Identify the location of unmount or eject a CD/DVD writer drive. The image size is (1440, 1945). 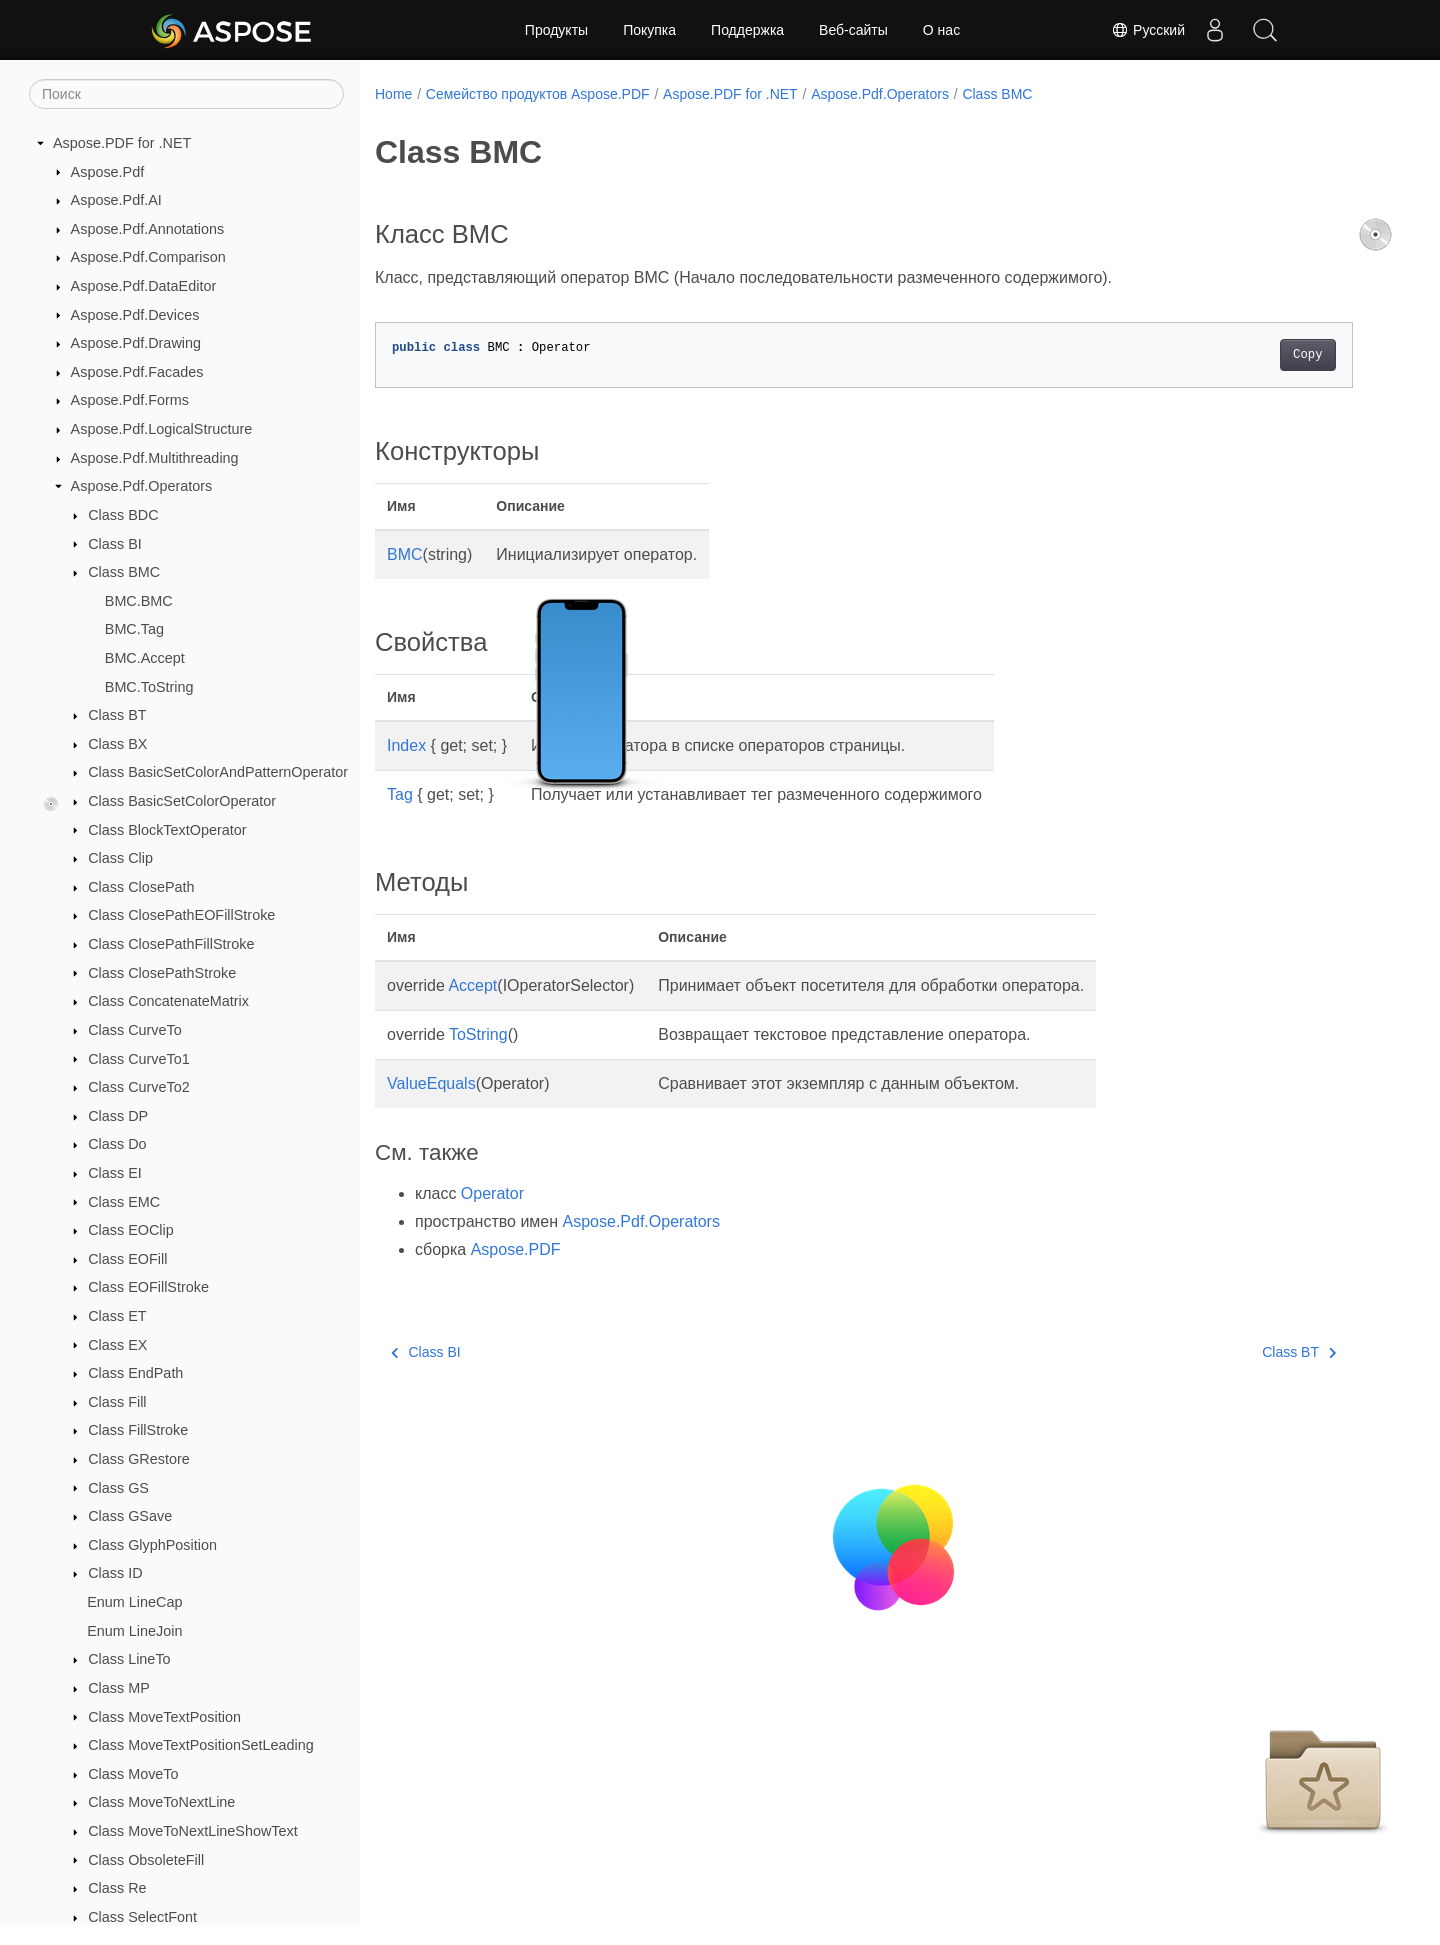
(1375, 234).